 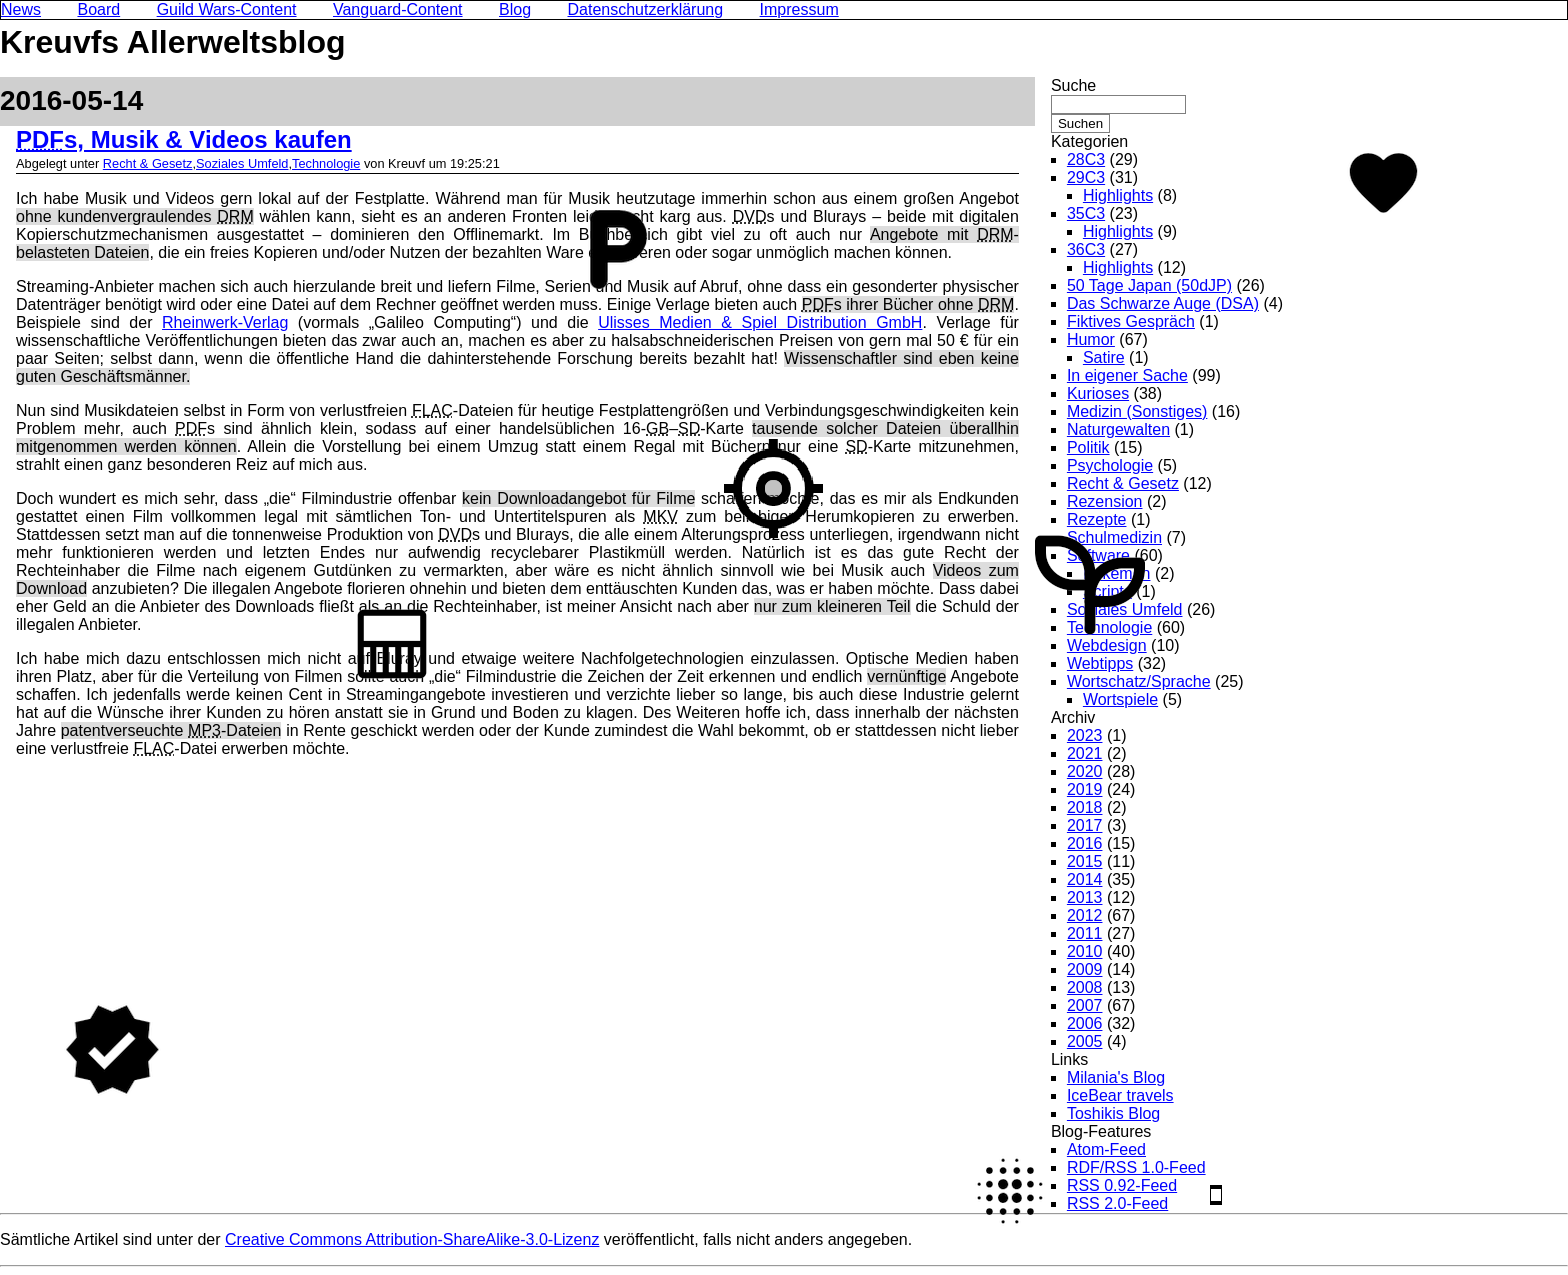 What do you see at coordinates (773, 488) in the screenshot?
I see `indicates GPS location is locked and active` at bounding box center [773, 488].